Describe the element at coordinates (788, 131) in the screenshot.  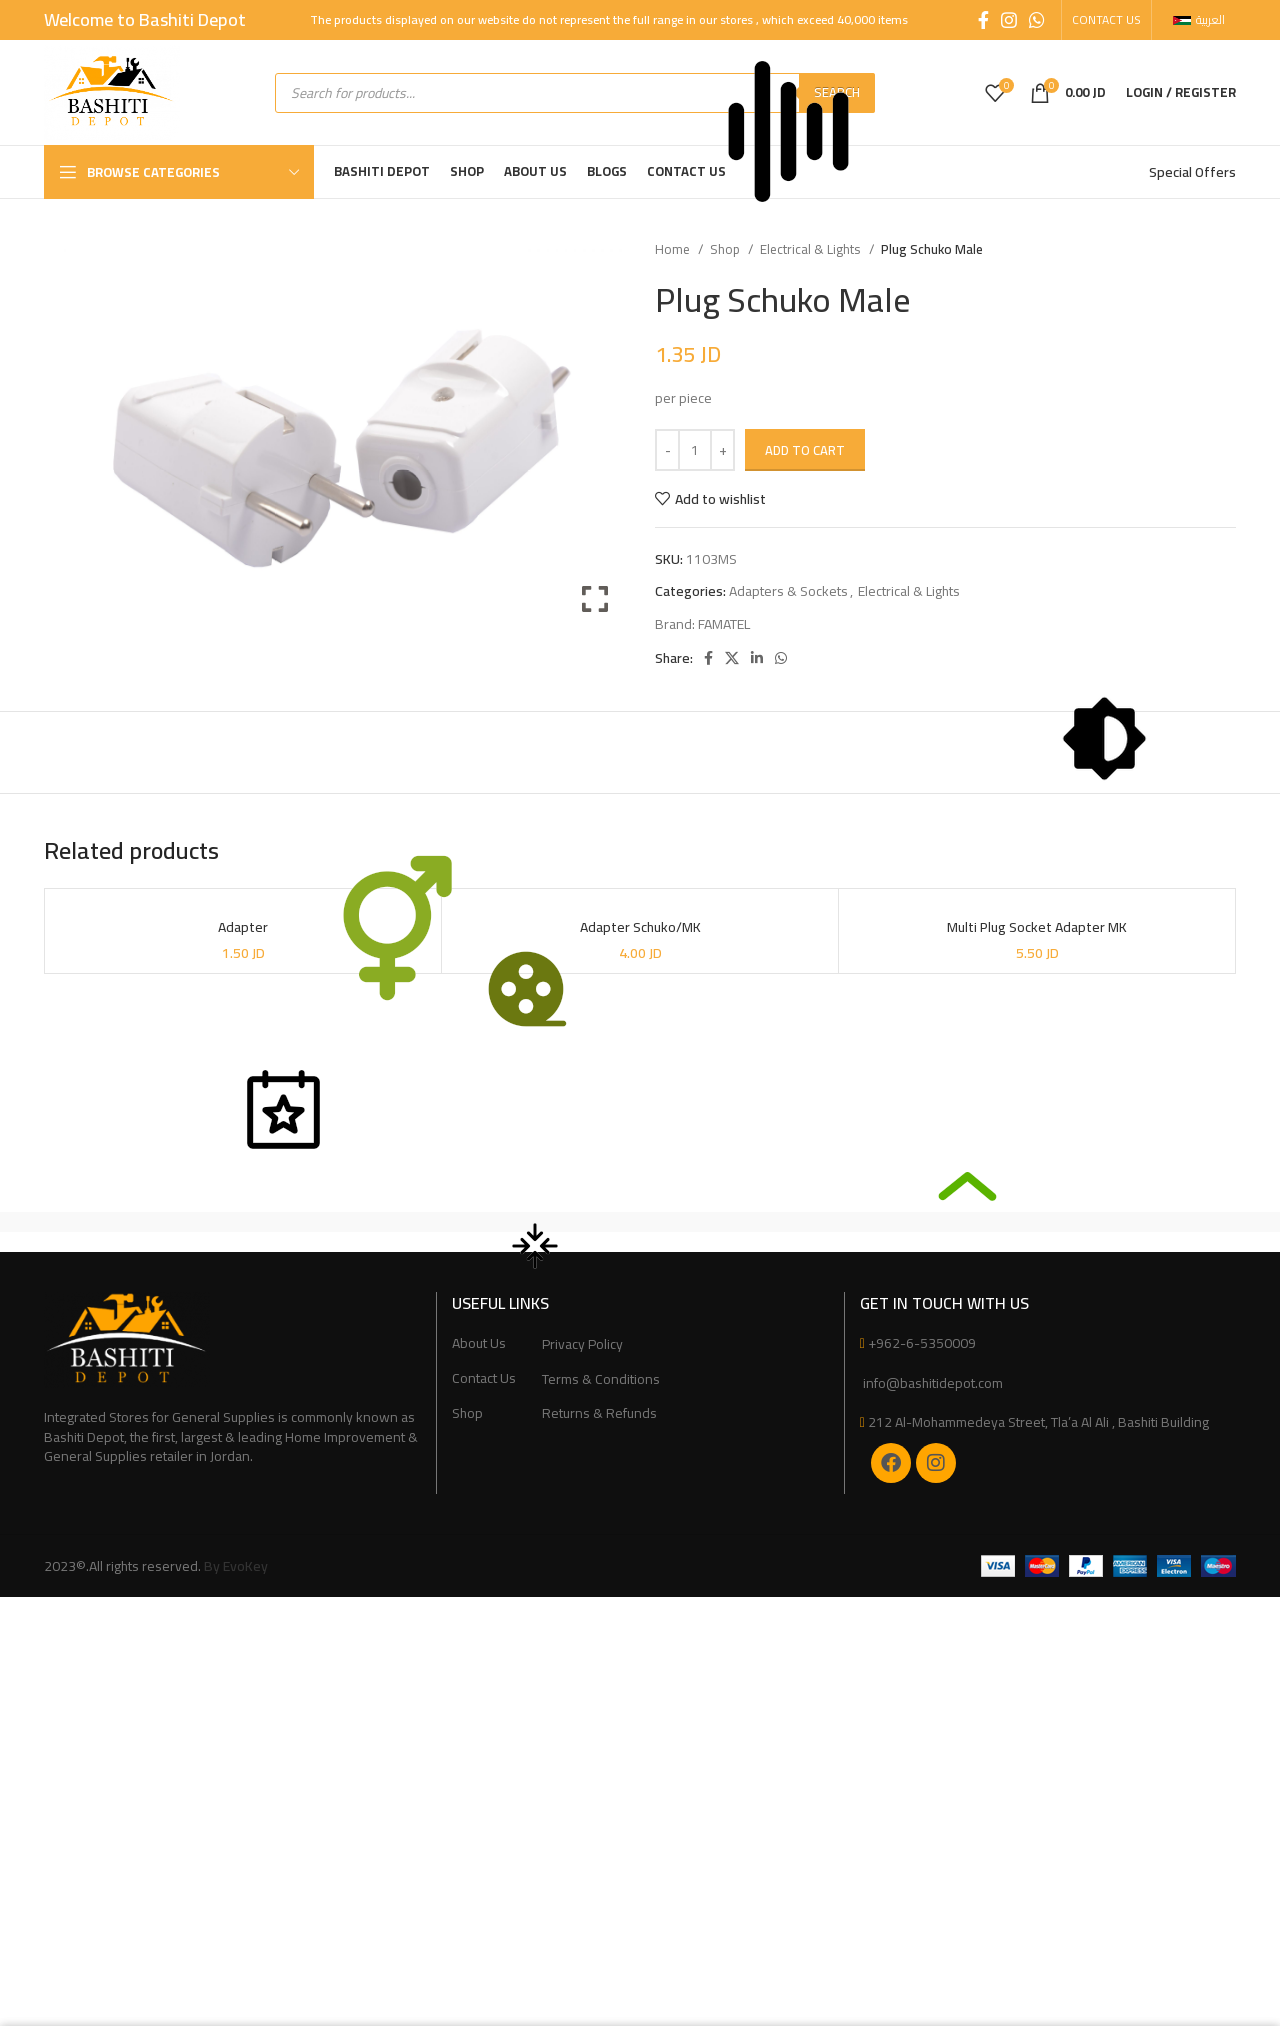
I see `view audio waveform or sound visualization` at that location.